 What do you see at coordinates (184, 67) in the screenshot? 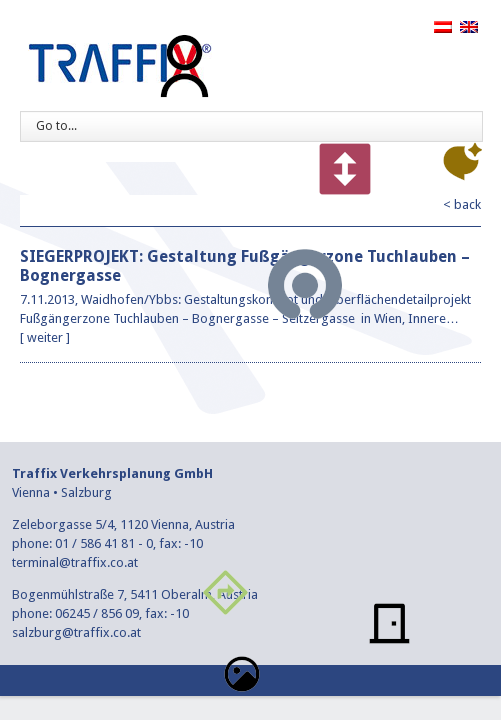
I see `view your profile` at bounding box center [184, 67].